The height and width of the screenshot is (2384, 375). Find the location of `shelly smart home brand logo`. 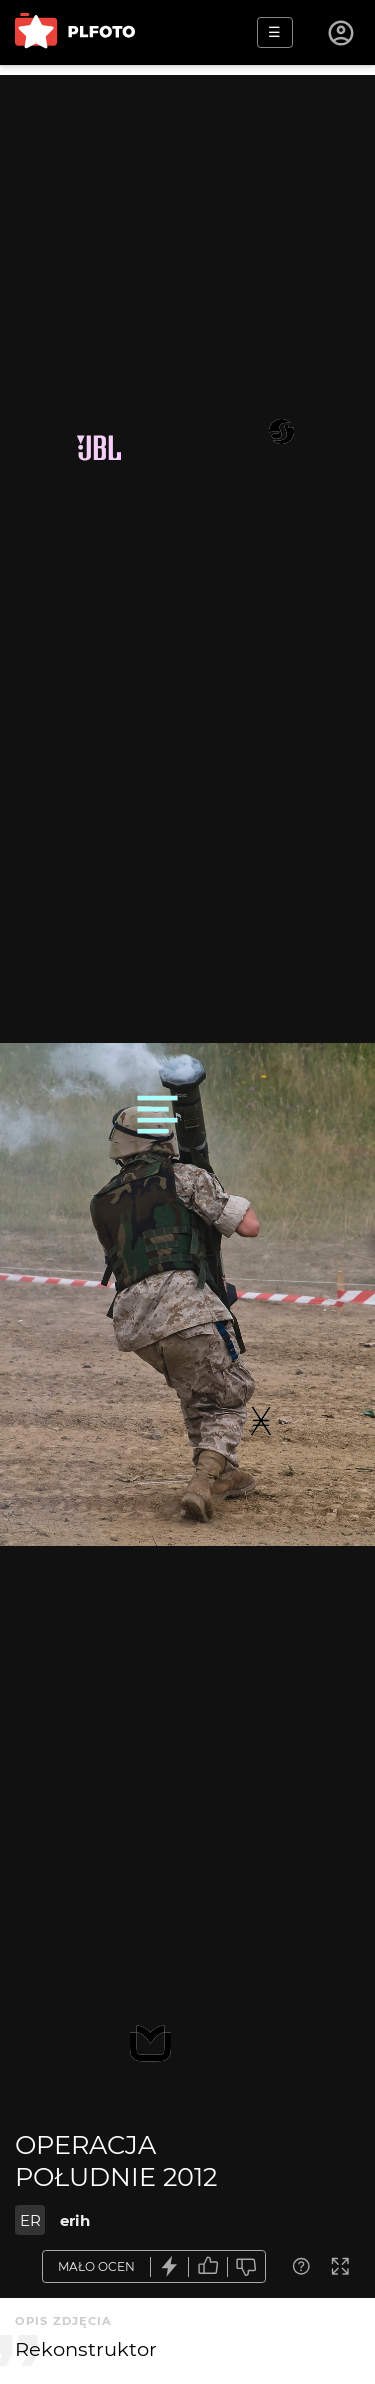

shelly smart home brand logo is located at coordinates (281, 431).